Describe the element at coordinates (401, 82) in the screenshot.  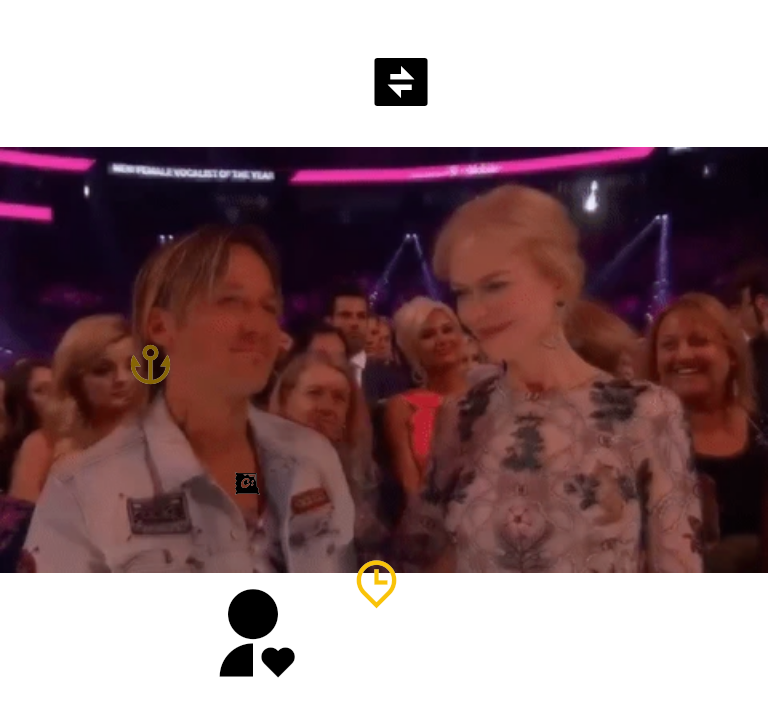
I see `exchange or swap currency` at that location.